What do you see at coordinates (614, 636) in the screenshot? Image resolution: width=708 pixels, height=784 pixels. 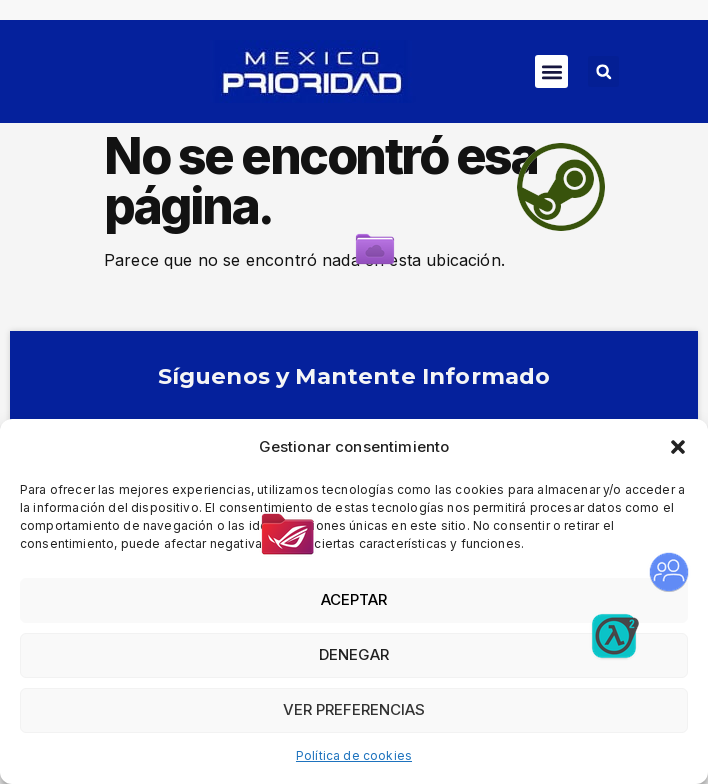 I see `launch Half-Life 2: Lost Coast` at bounding box center [614, 636].